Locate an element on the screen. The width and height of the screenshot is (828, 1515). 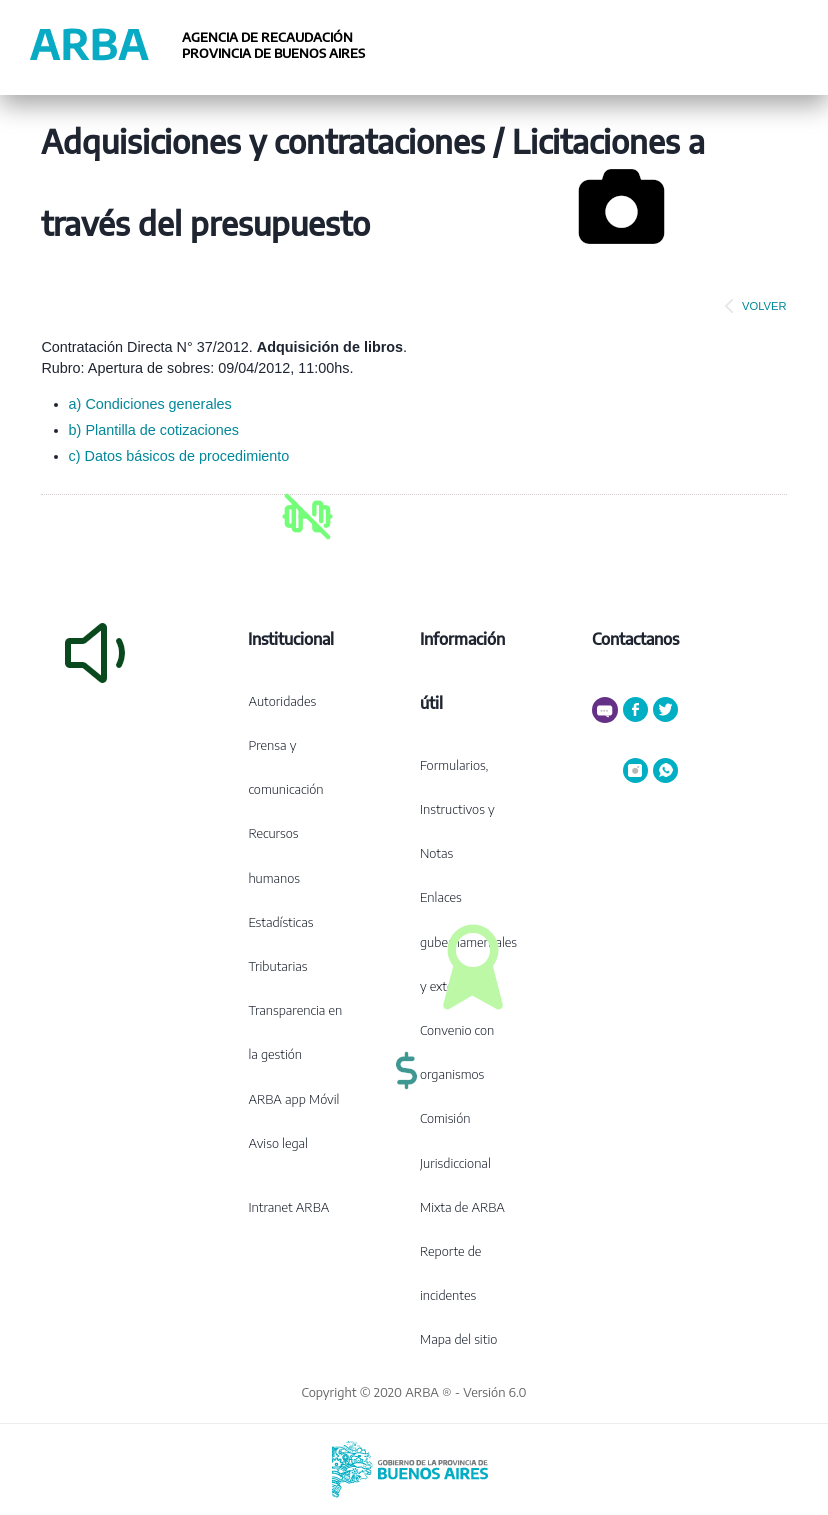
disable workout tracking is located at coordinates (307, 516).